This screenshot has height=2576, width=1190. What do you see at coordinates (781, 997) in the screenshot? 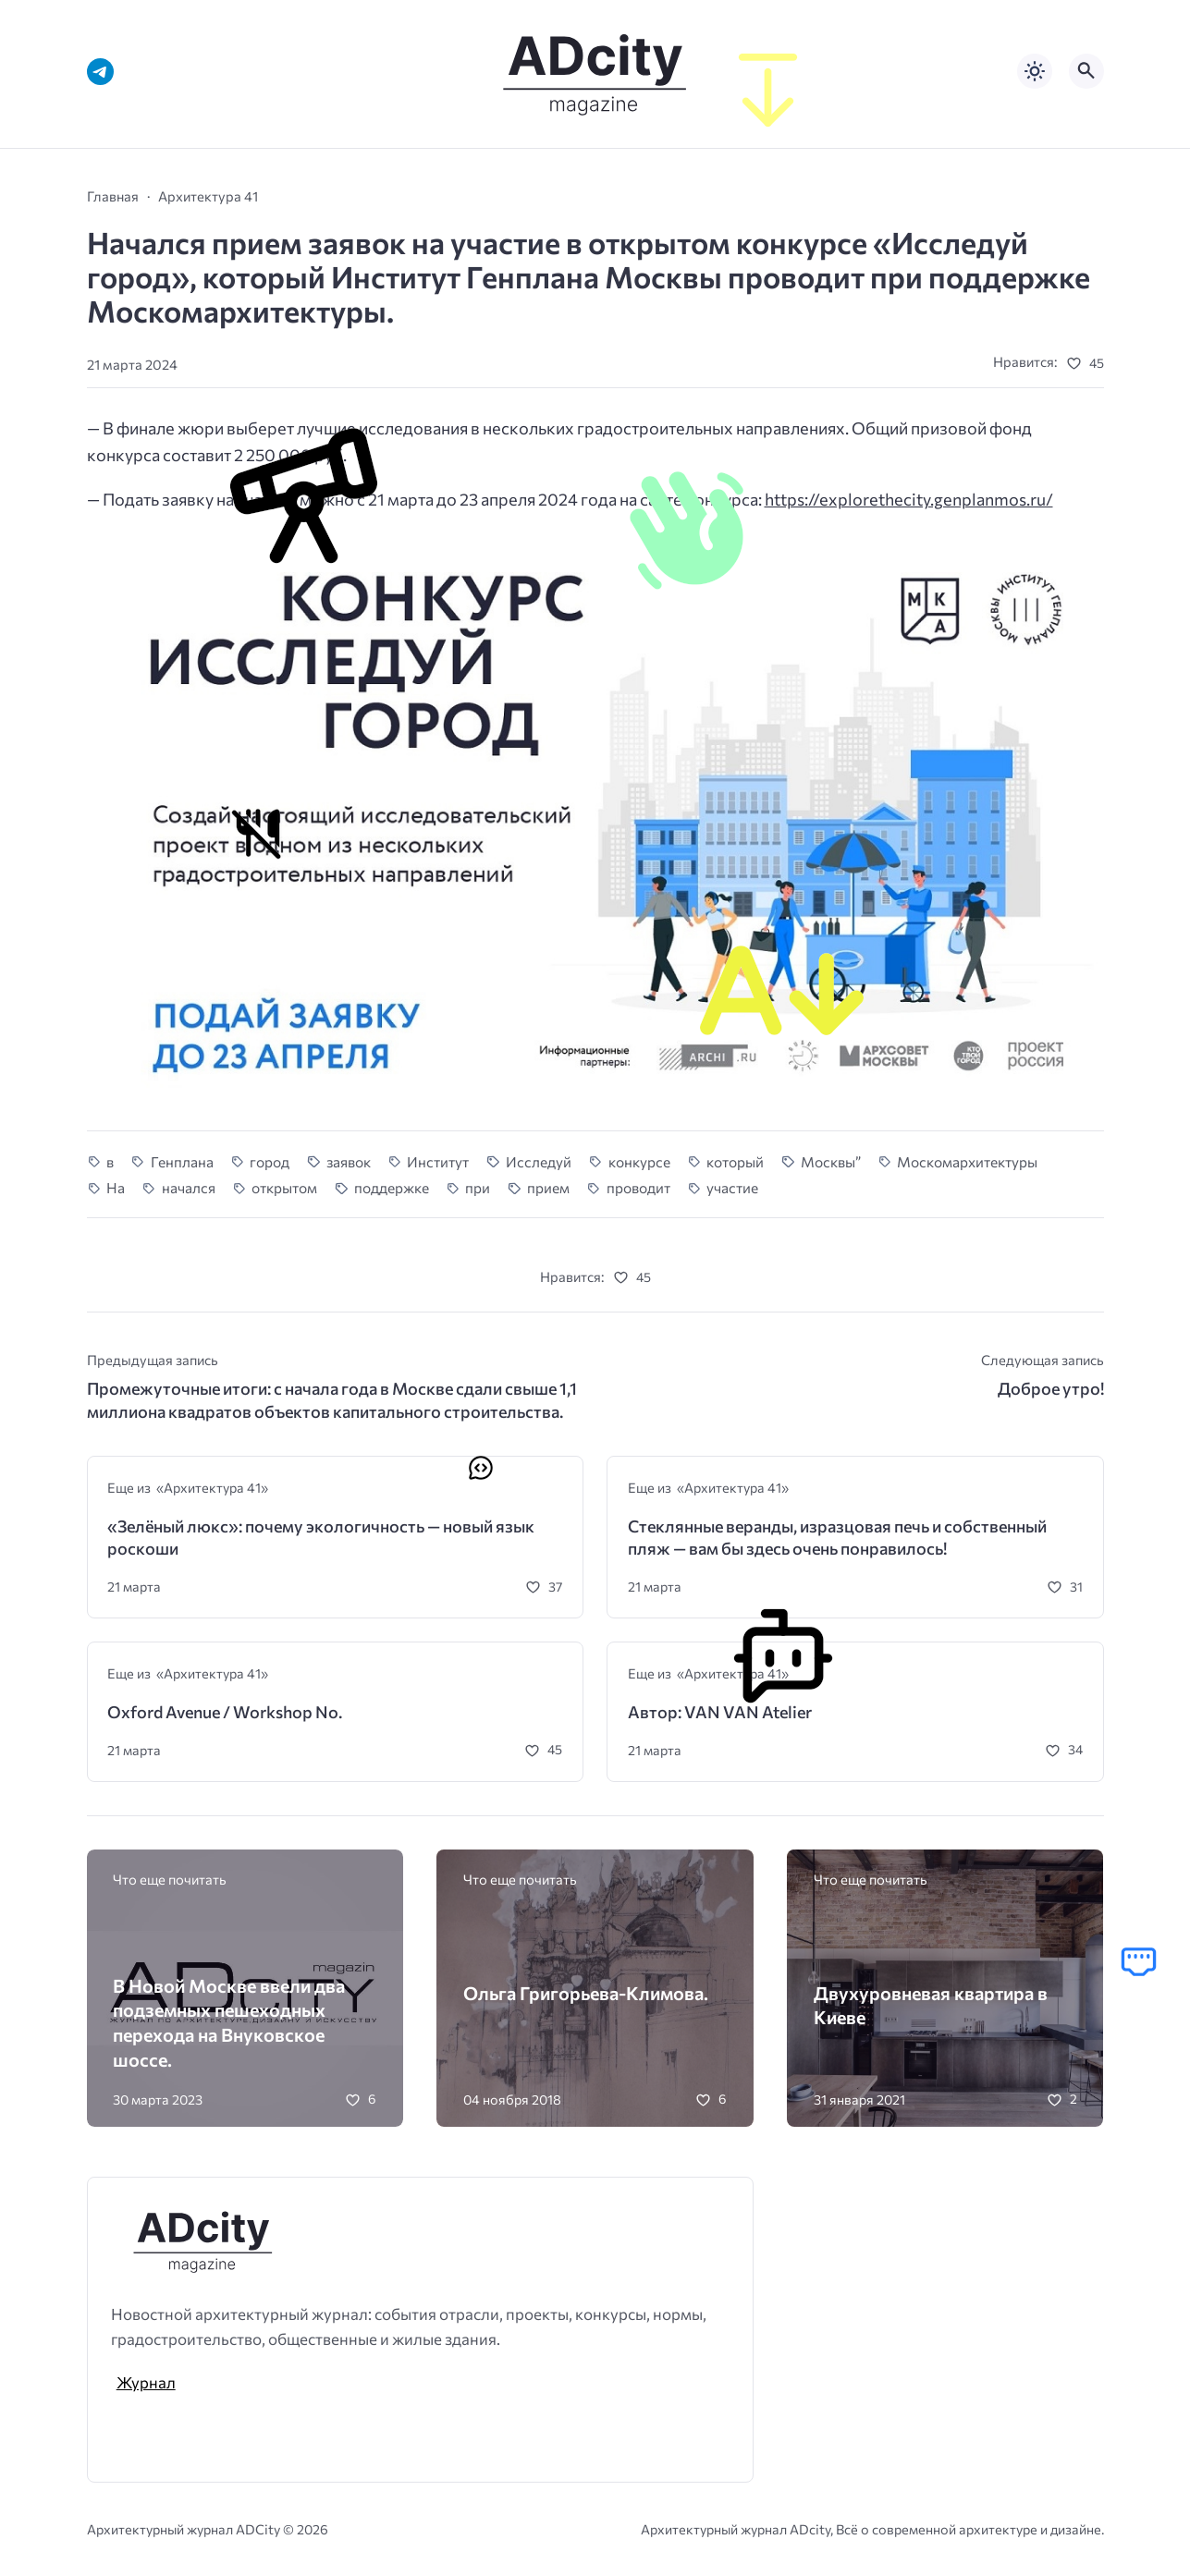
I see `sort text in descending alphabetical order` at bounding box center [781, 997].